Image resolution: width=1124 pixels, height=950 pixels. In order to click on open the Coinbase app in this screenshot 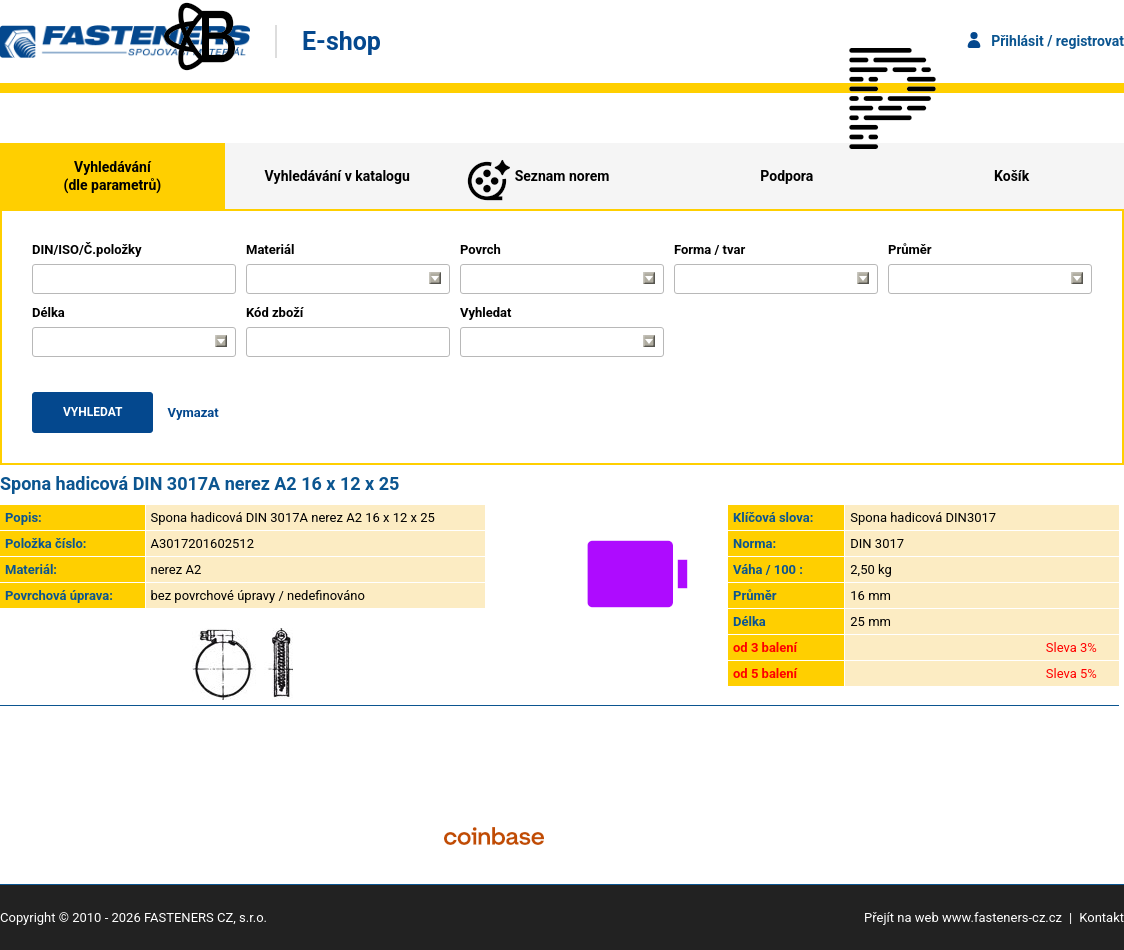, I will do `click(494, 836)`.